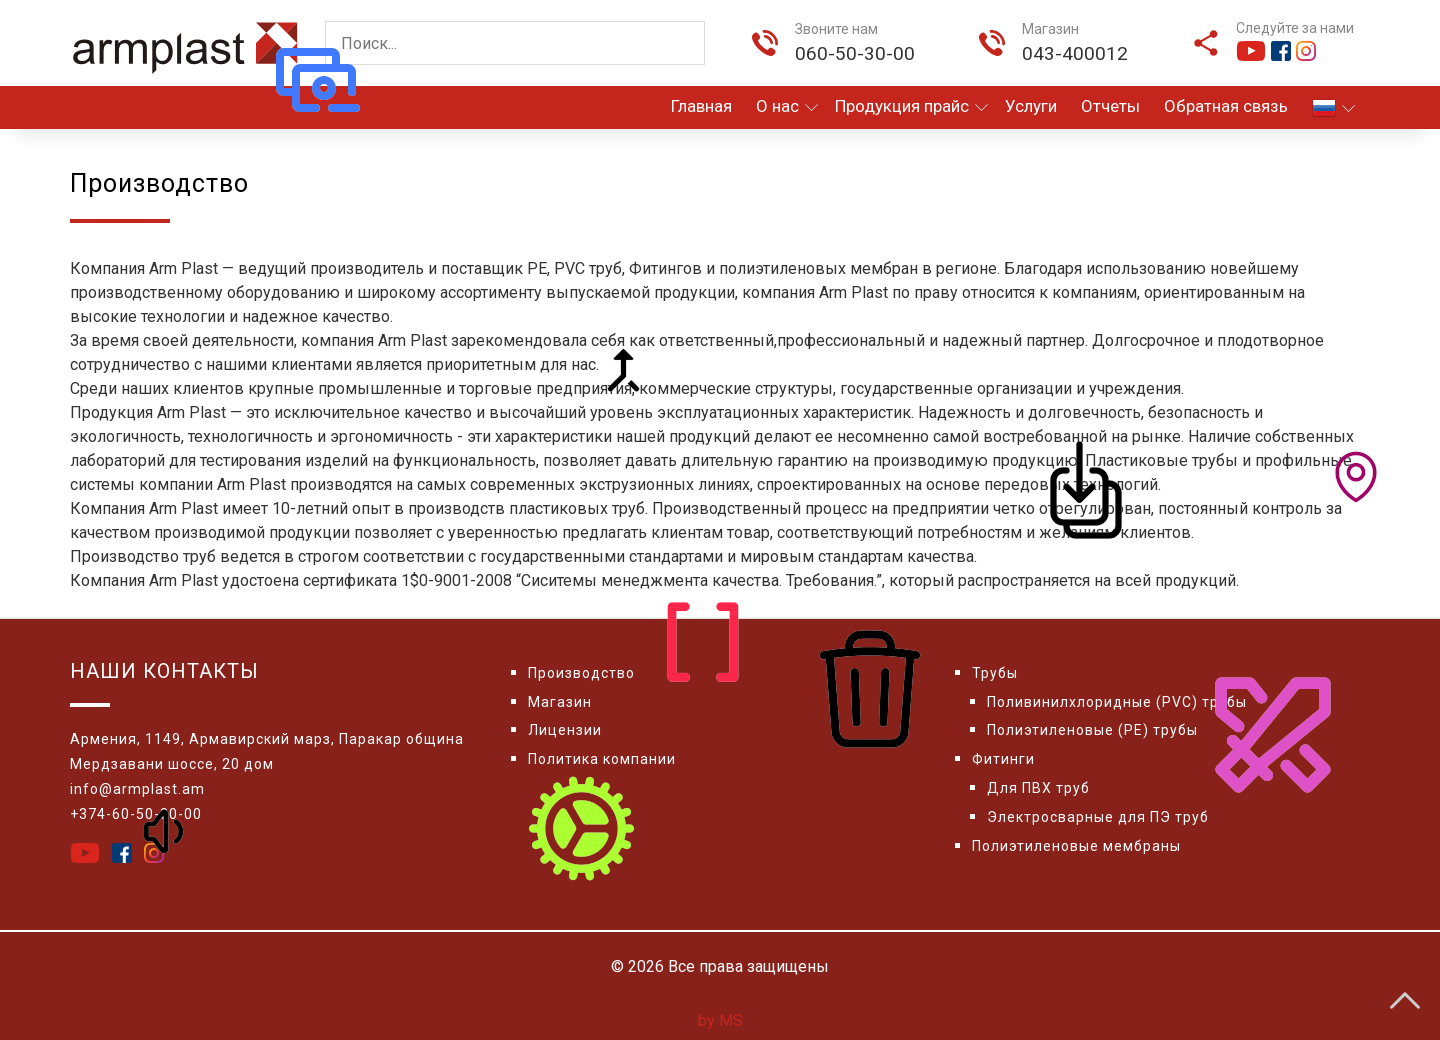 The width and height of the screenshot is (1440, 1040). Describe the element at coordinates (703, 642) in the screenshot. I see `insert code or text brackets` at that location.